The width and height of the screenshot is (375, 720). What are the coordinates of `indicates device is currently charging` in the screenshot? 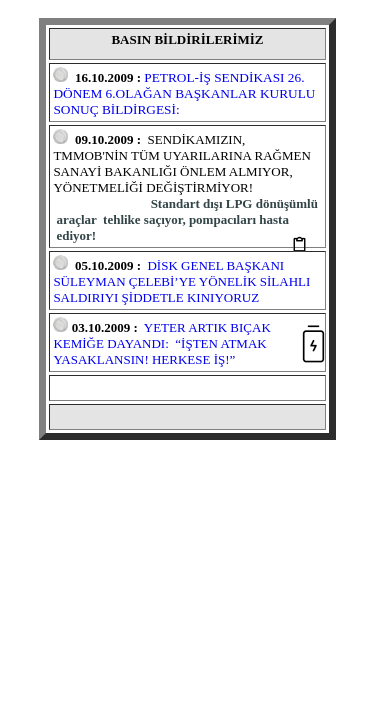 It's located at (313, 344).